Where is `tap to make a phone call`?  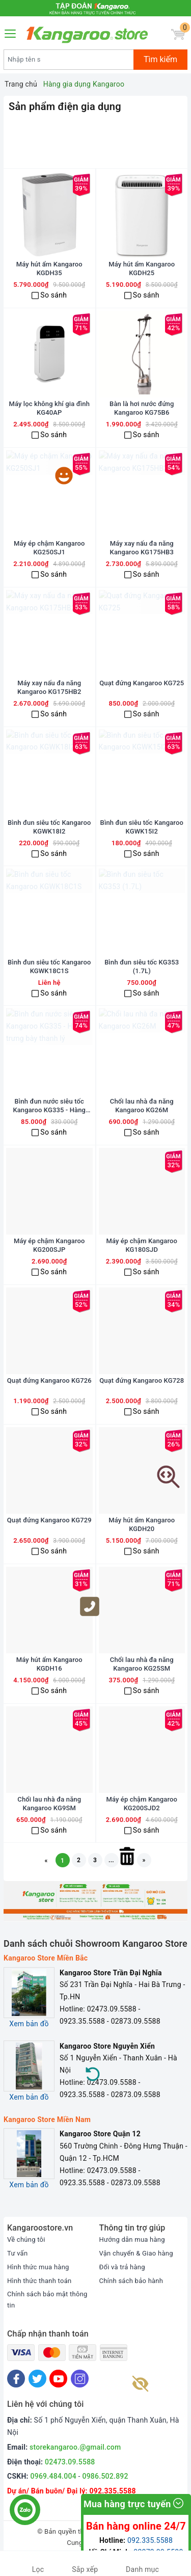
tap to make a phone call is located at coordinates (90, 1606).